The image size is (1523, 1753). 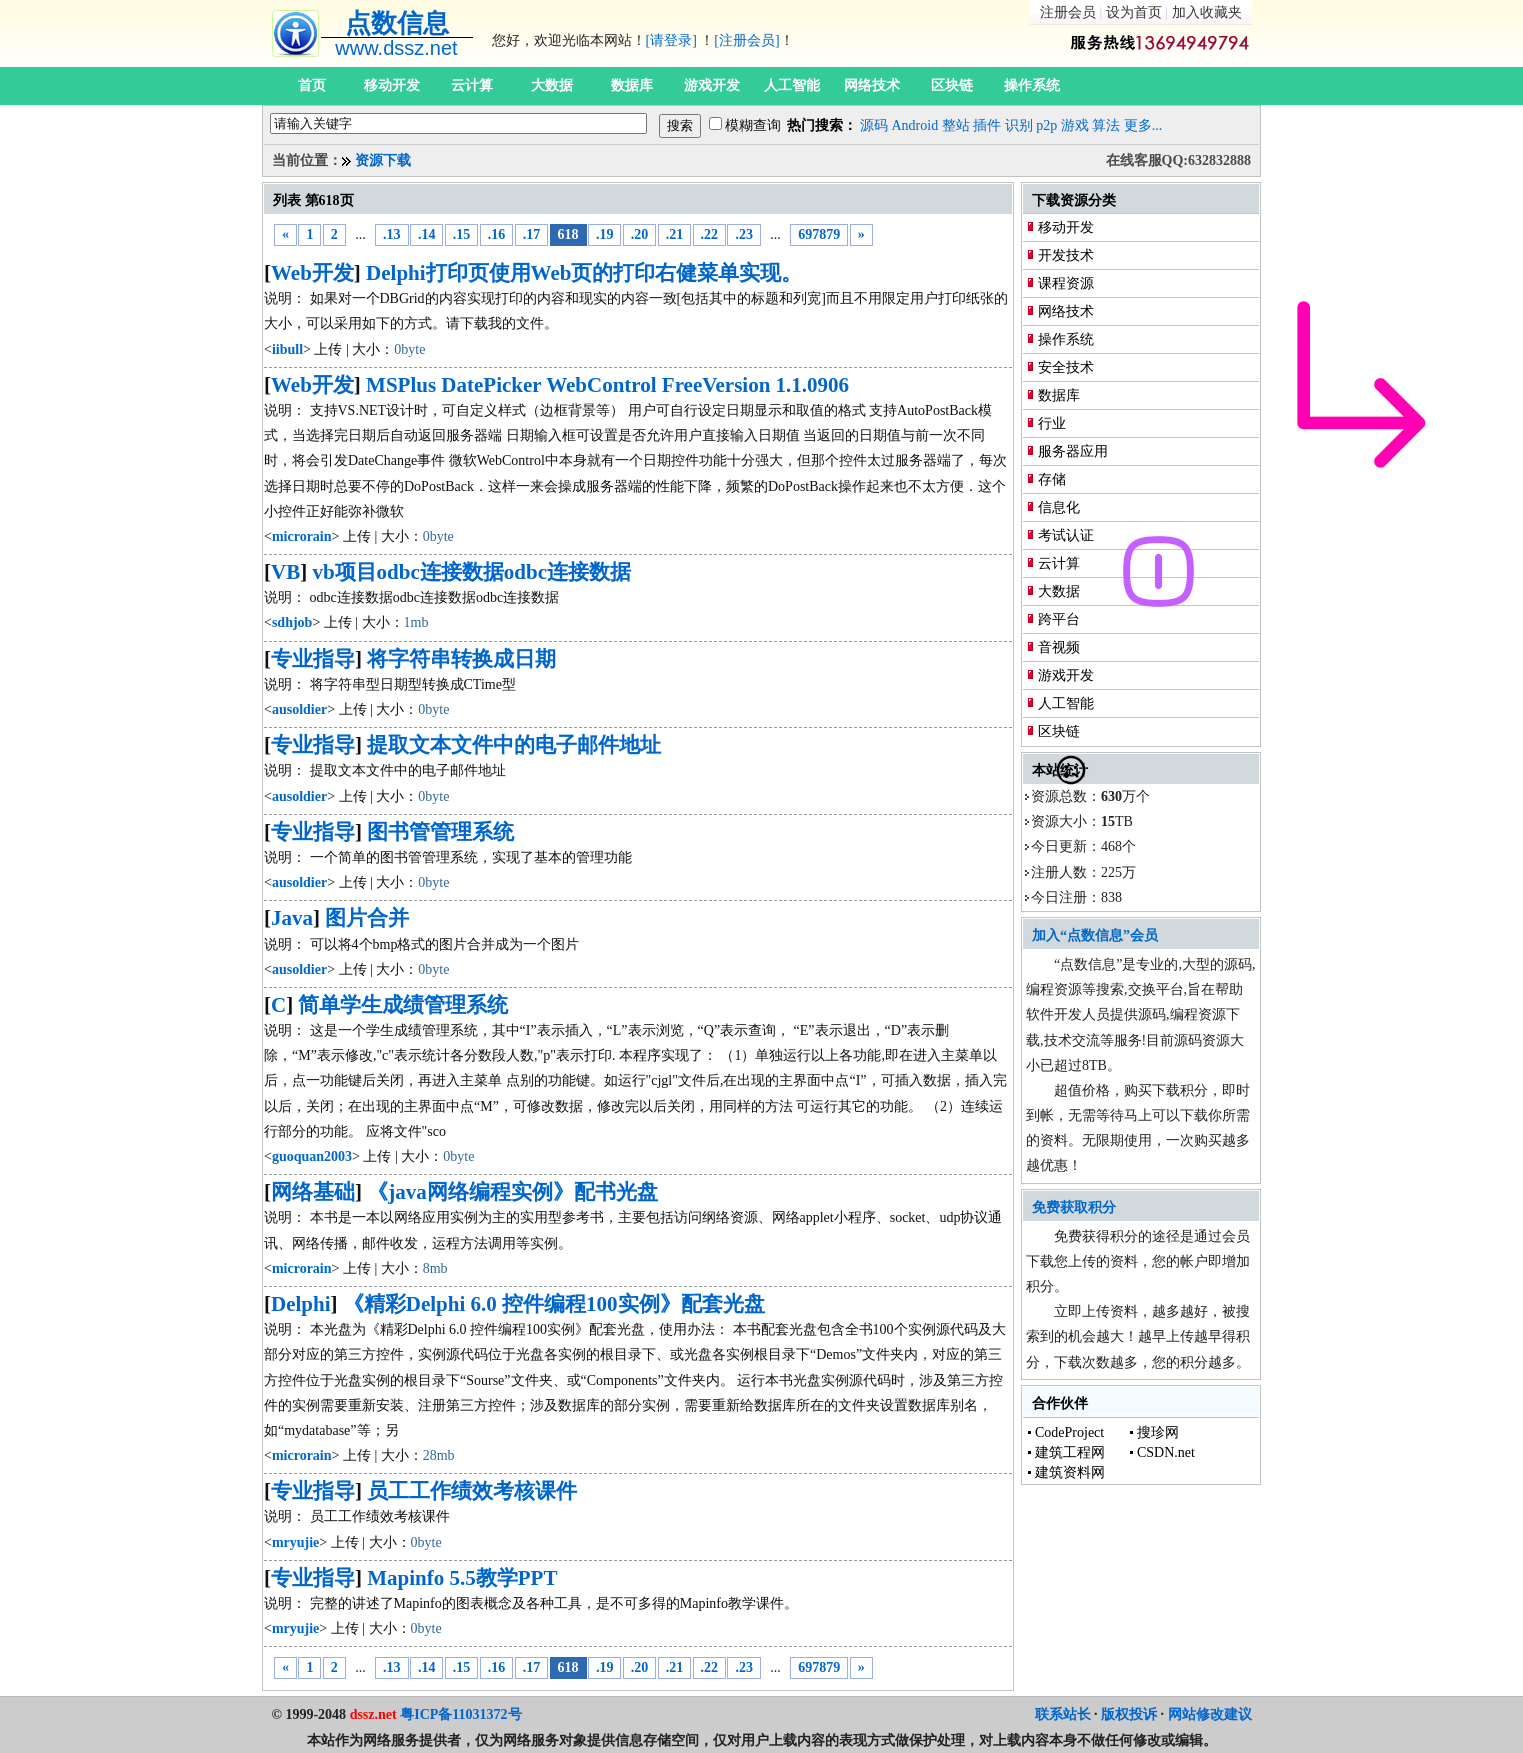 I want to click on view more information or details, so click(x=1158, y=571).